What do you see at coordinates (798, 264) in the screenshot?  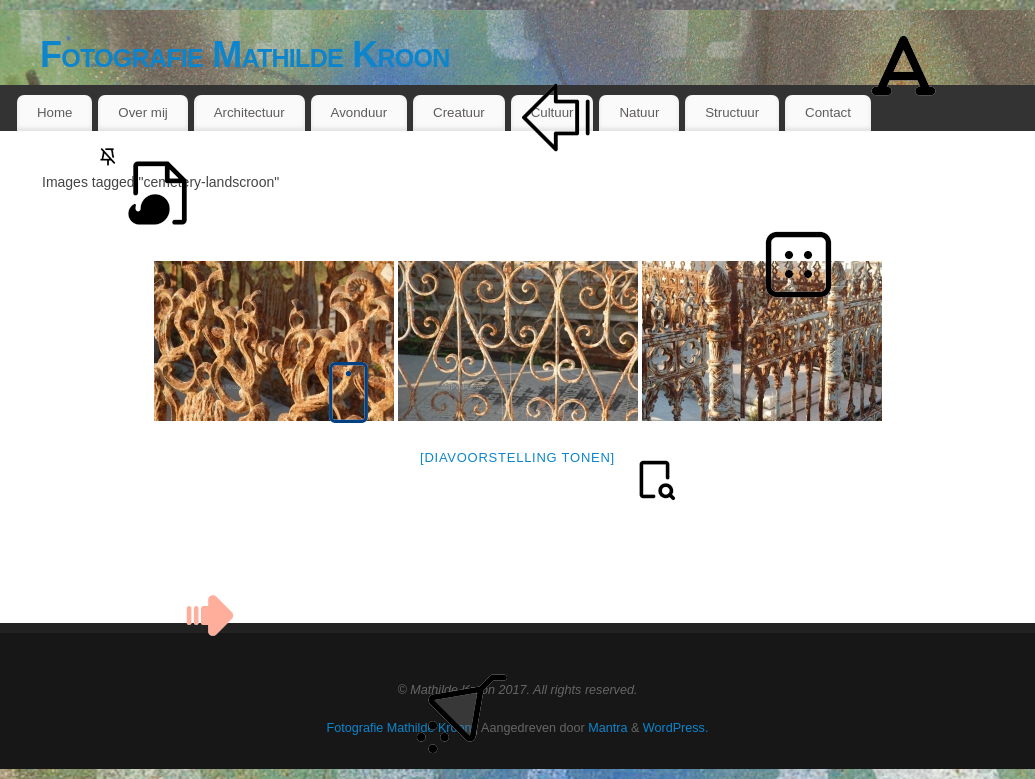 I see `roll or randomize with a value of four` at bounding box center [798, 264].